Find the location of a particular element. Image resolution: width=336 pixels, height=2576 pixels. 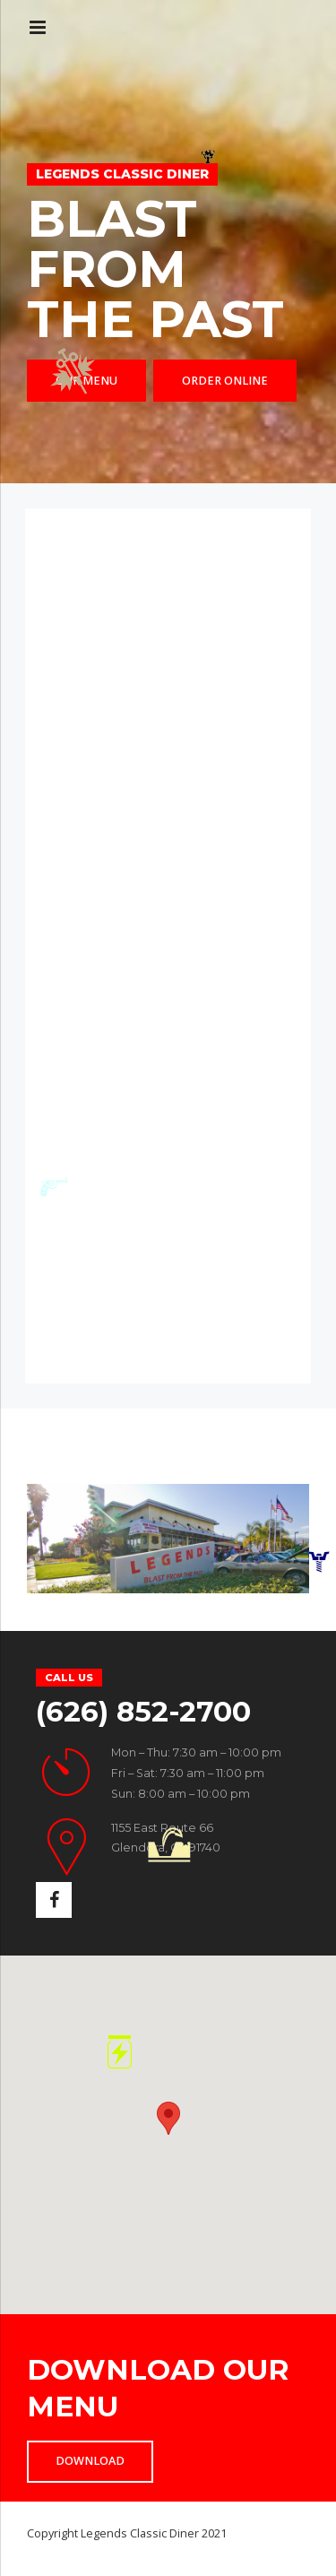

ancient or antique hardware item in inventory is located at coordinates (319, 1562).